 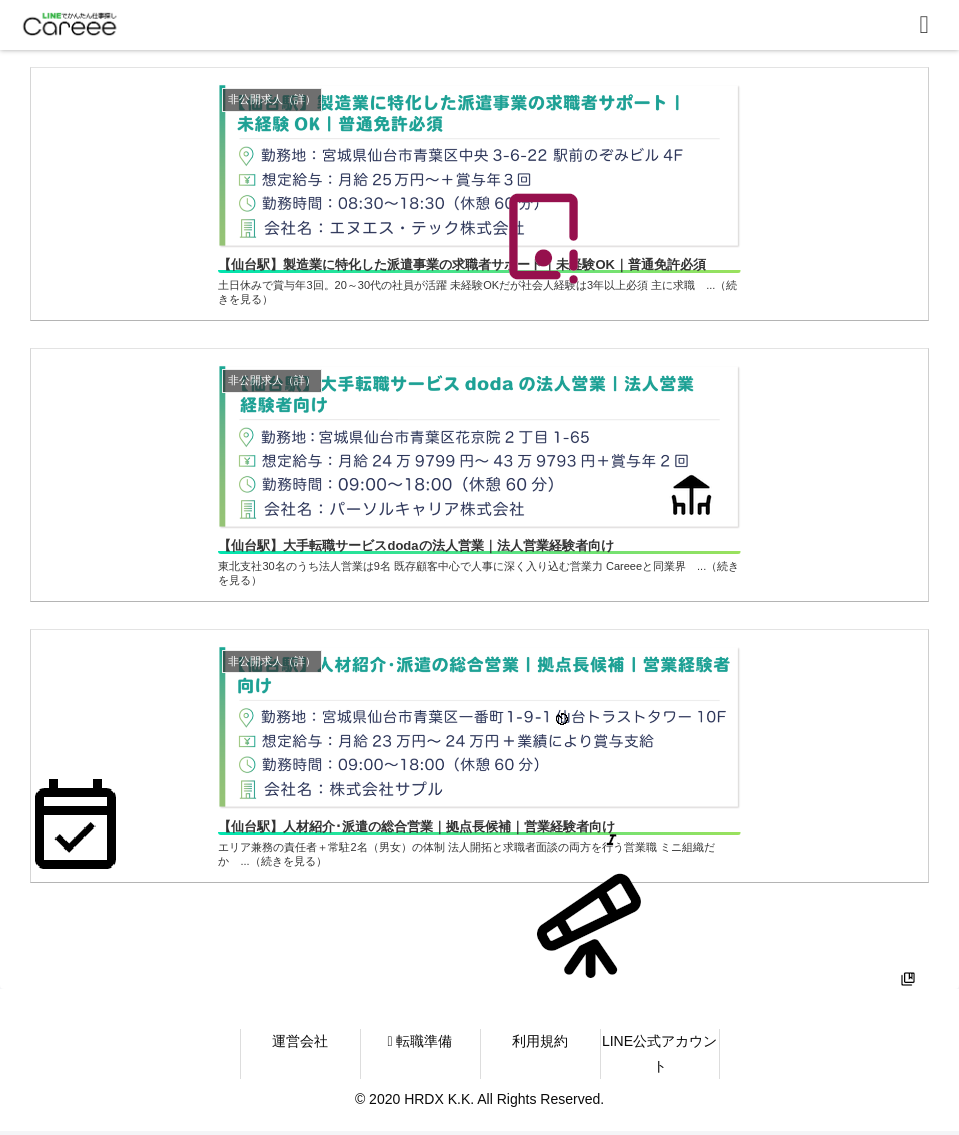 I want to click on explore or discover new content, so click(x=589, y=925).